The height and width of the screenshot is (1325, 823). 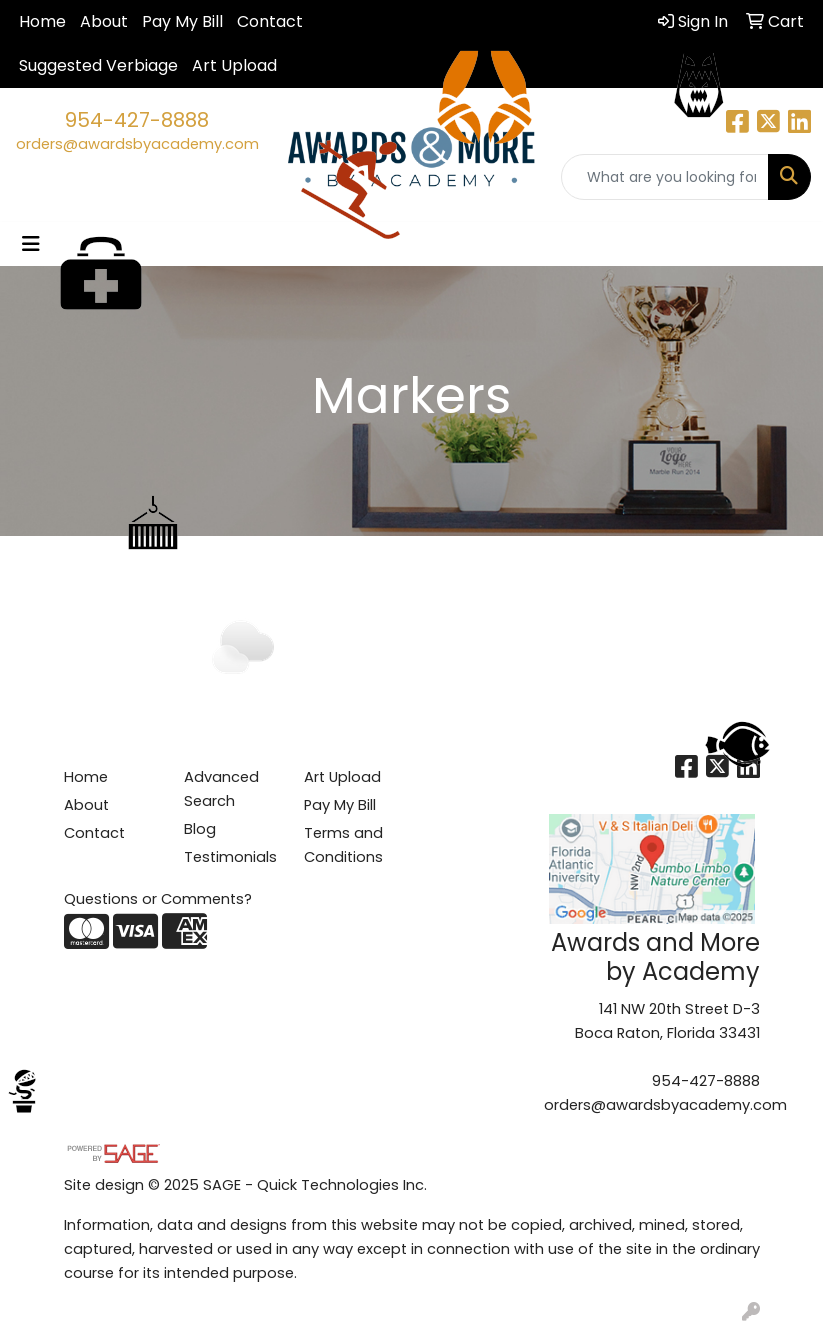 What do you see at coordinates (153, 523) in the screenshot?
I see `view inventory or storage contents` at bounding box center [153, 523].